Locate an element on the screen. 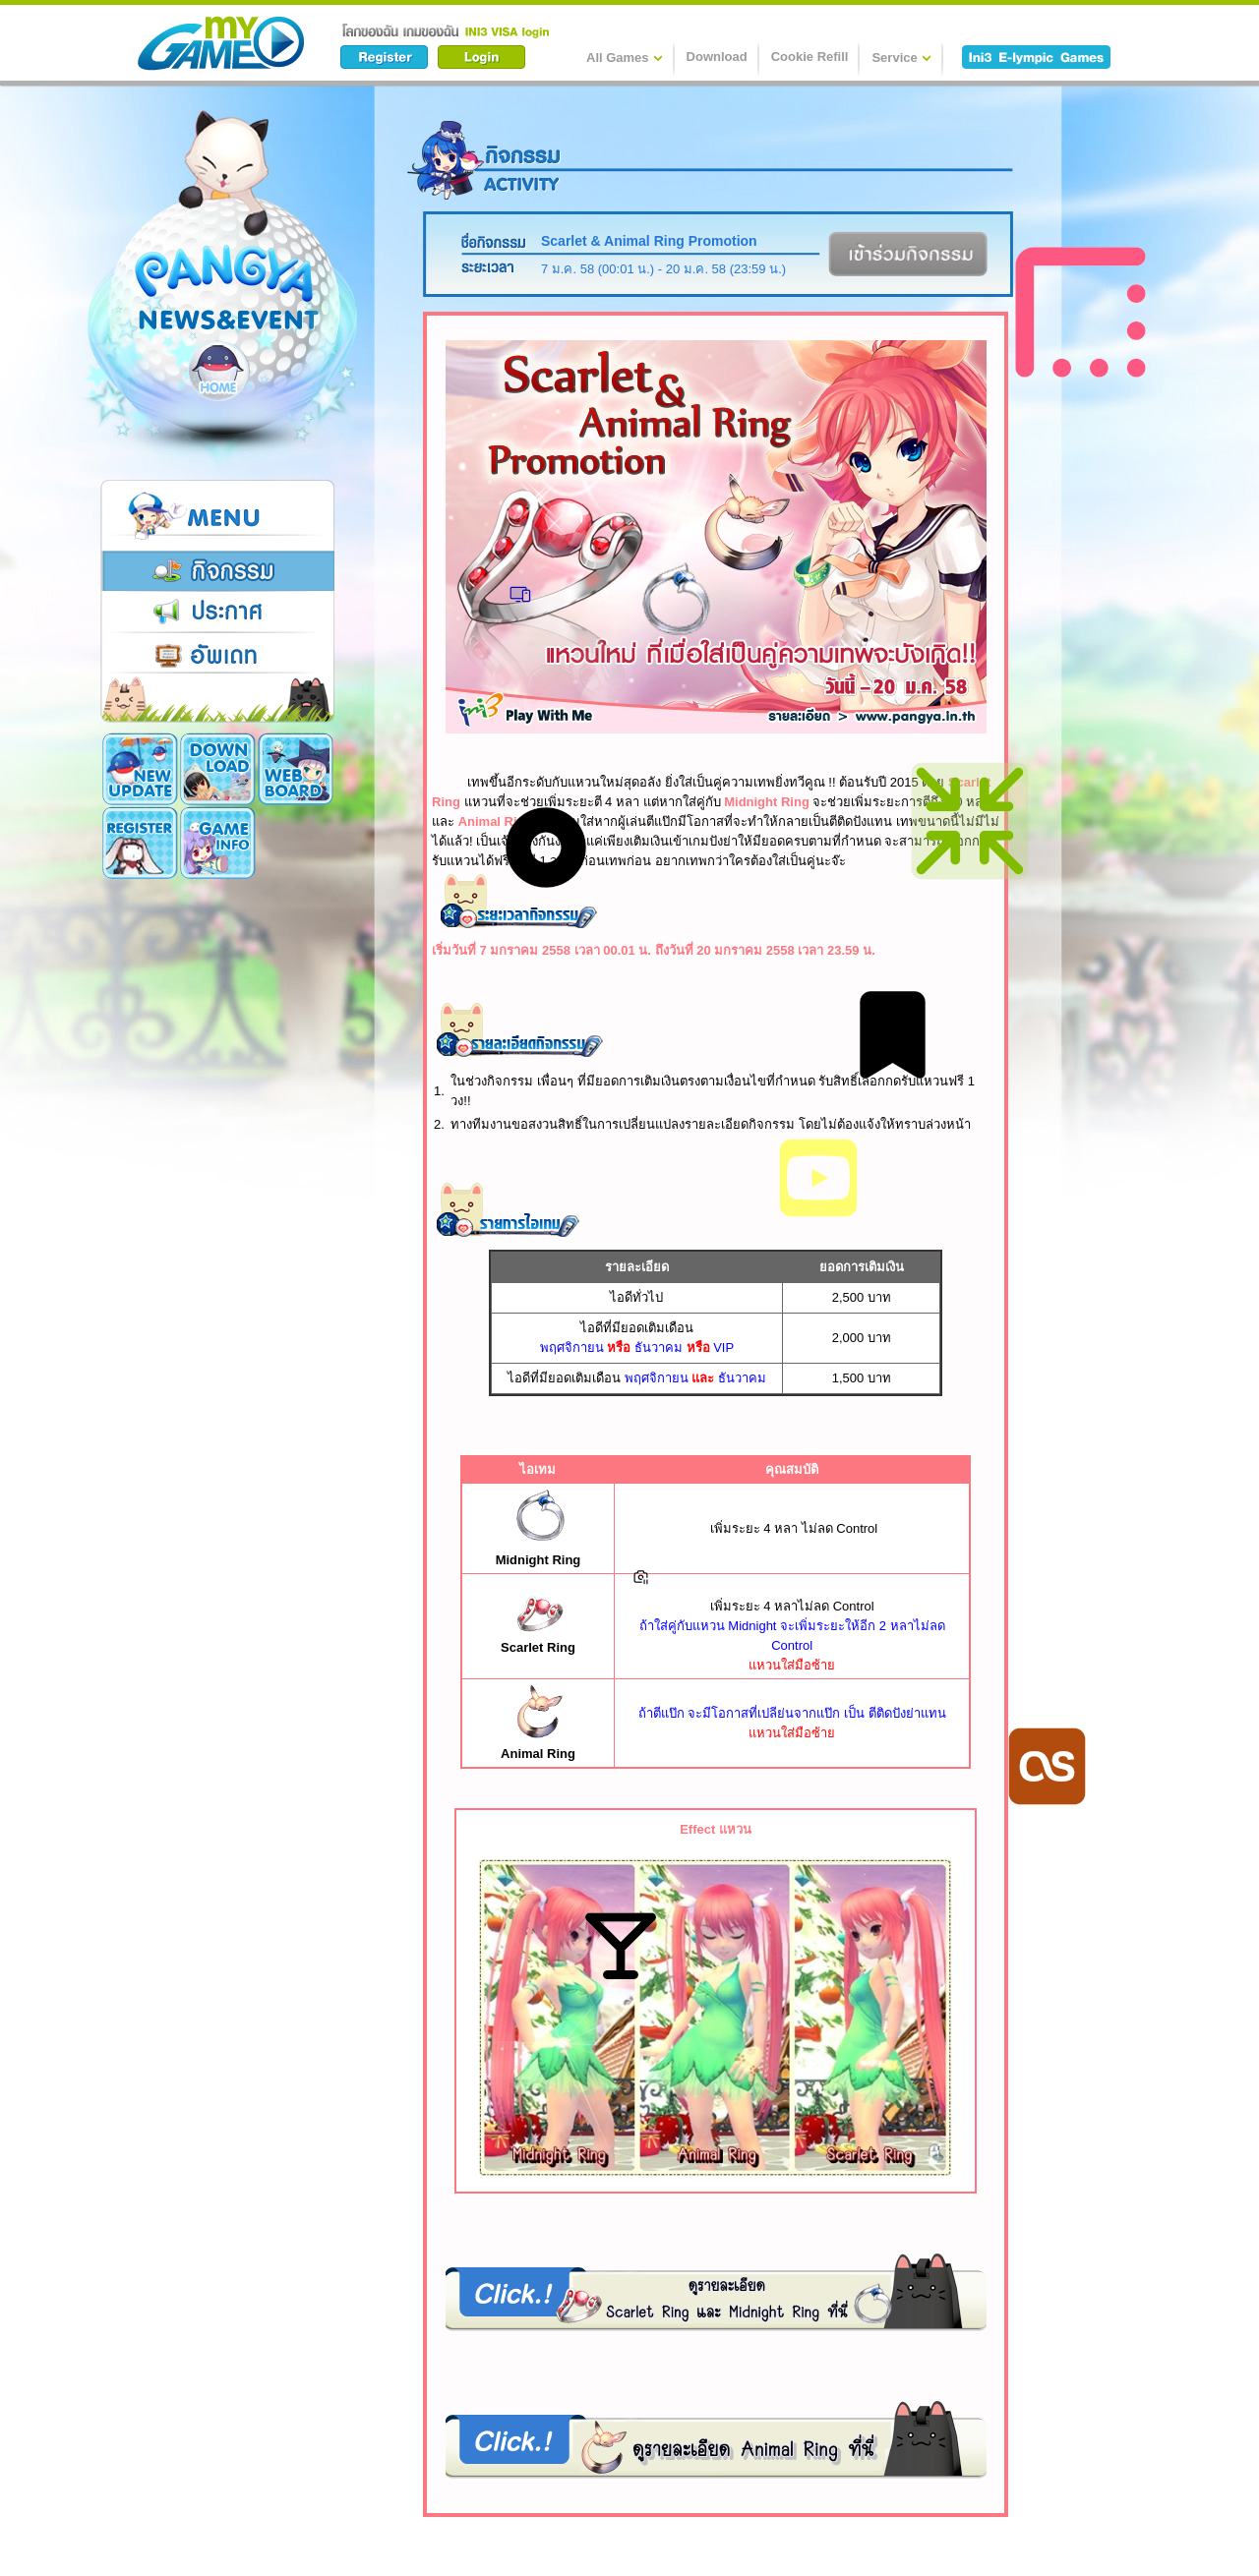 This screenshot has height=2576, width=1259. exit fullscreen mode is located at coordinates (970, 821).